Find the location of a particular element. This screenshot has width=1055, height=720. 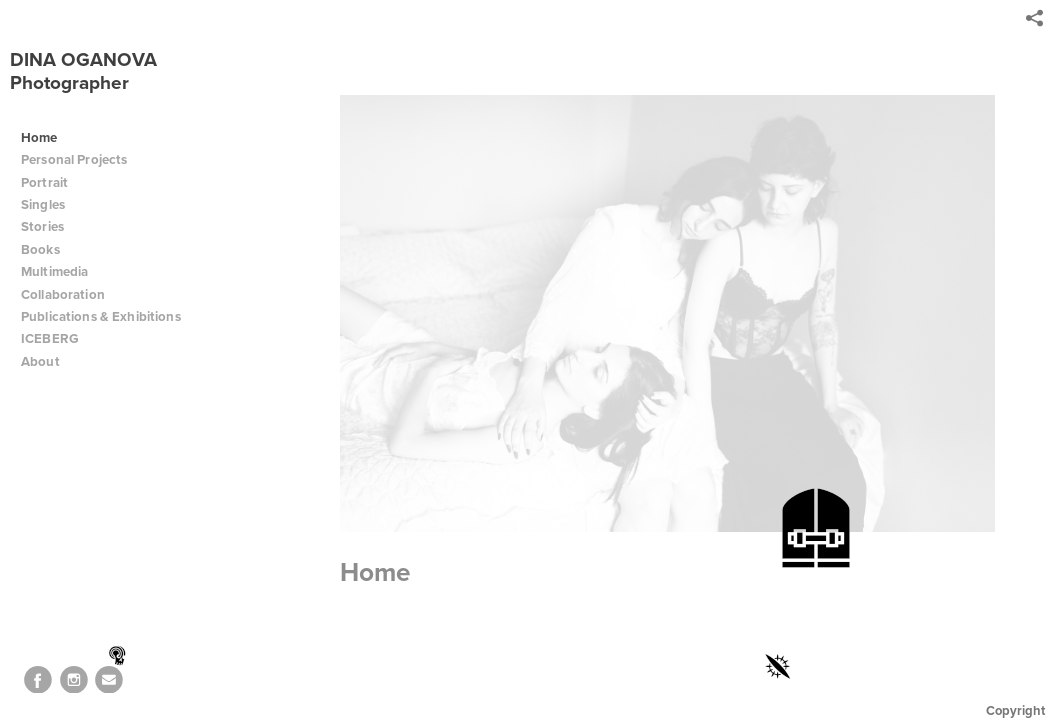

indicates a mind-altering or confusion status effect is located at coordinates (117, 655).